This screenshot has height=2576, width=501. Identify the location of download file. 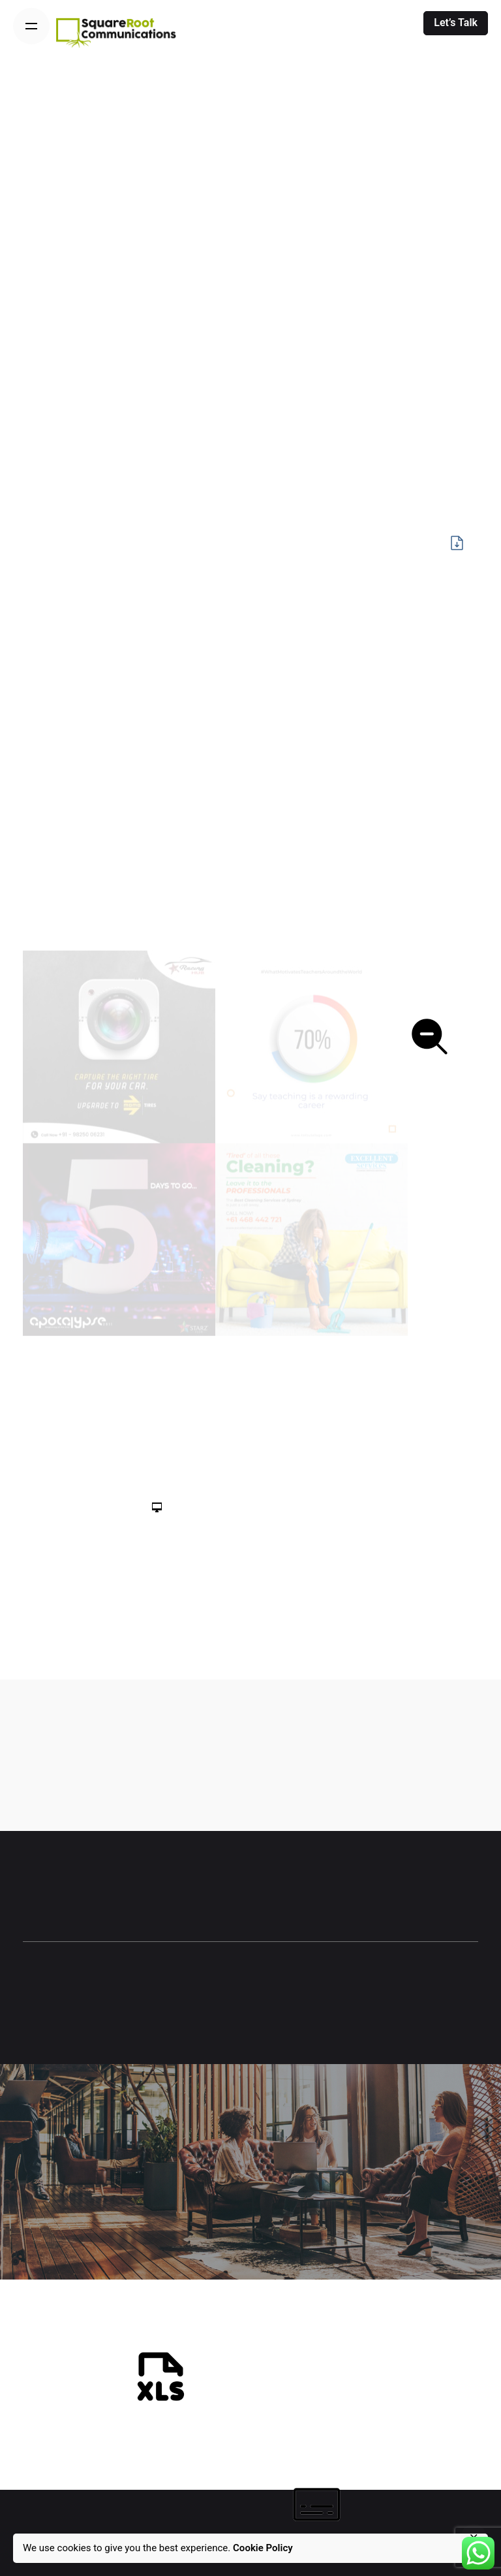
(457, 543).